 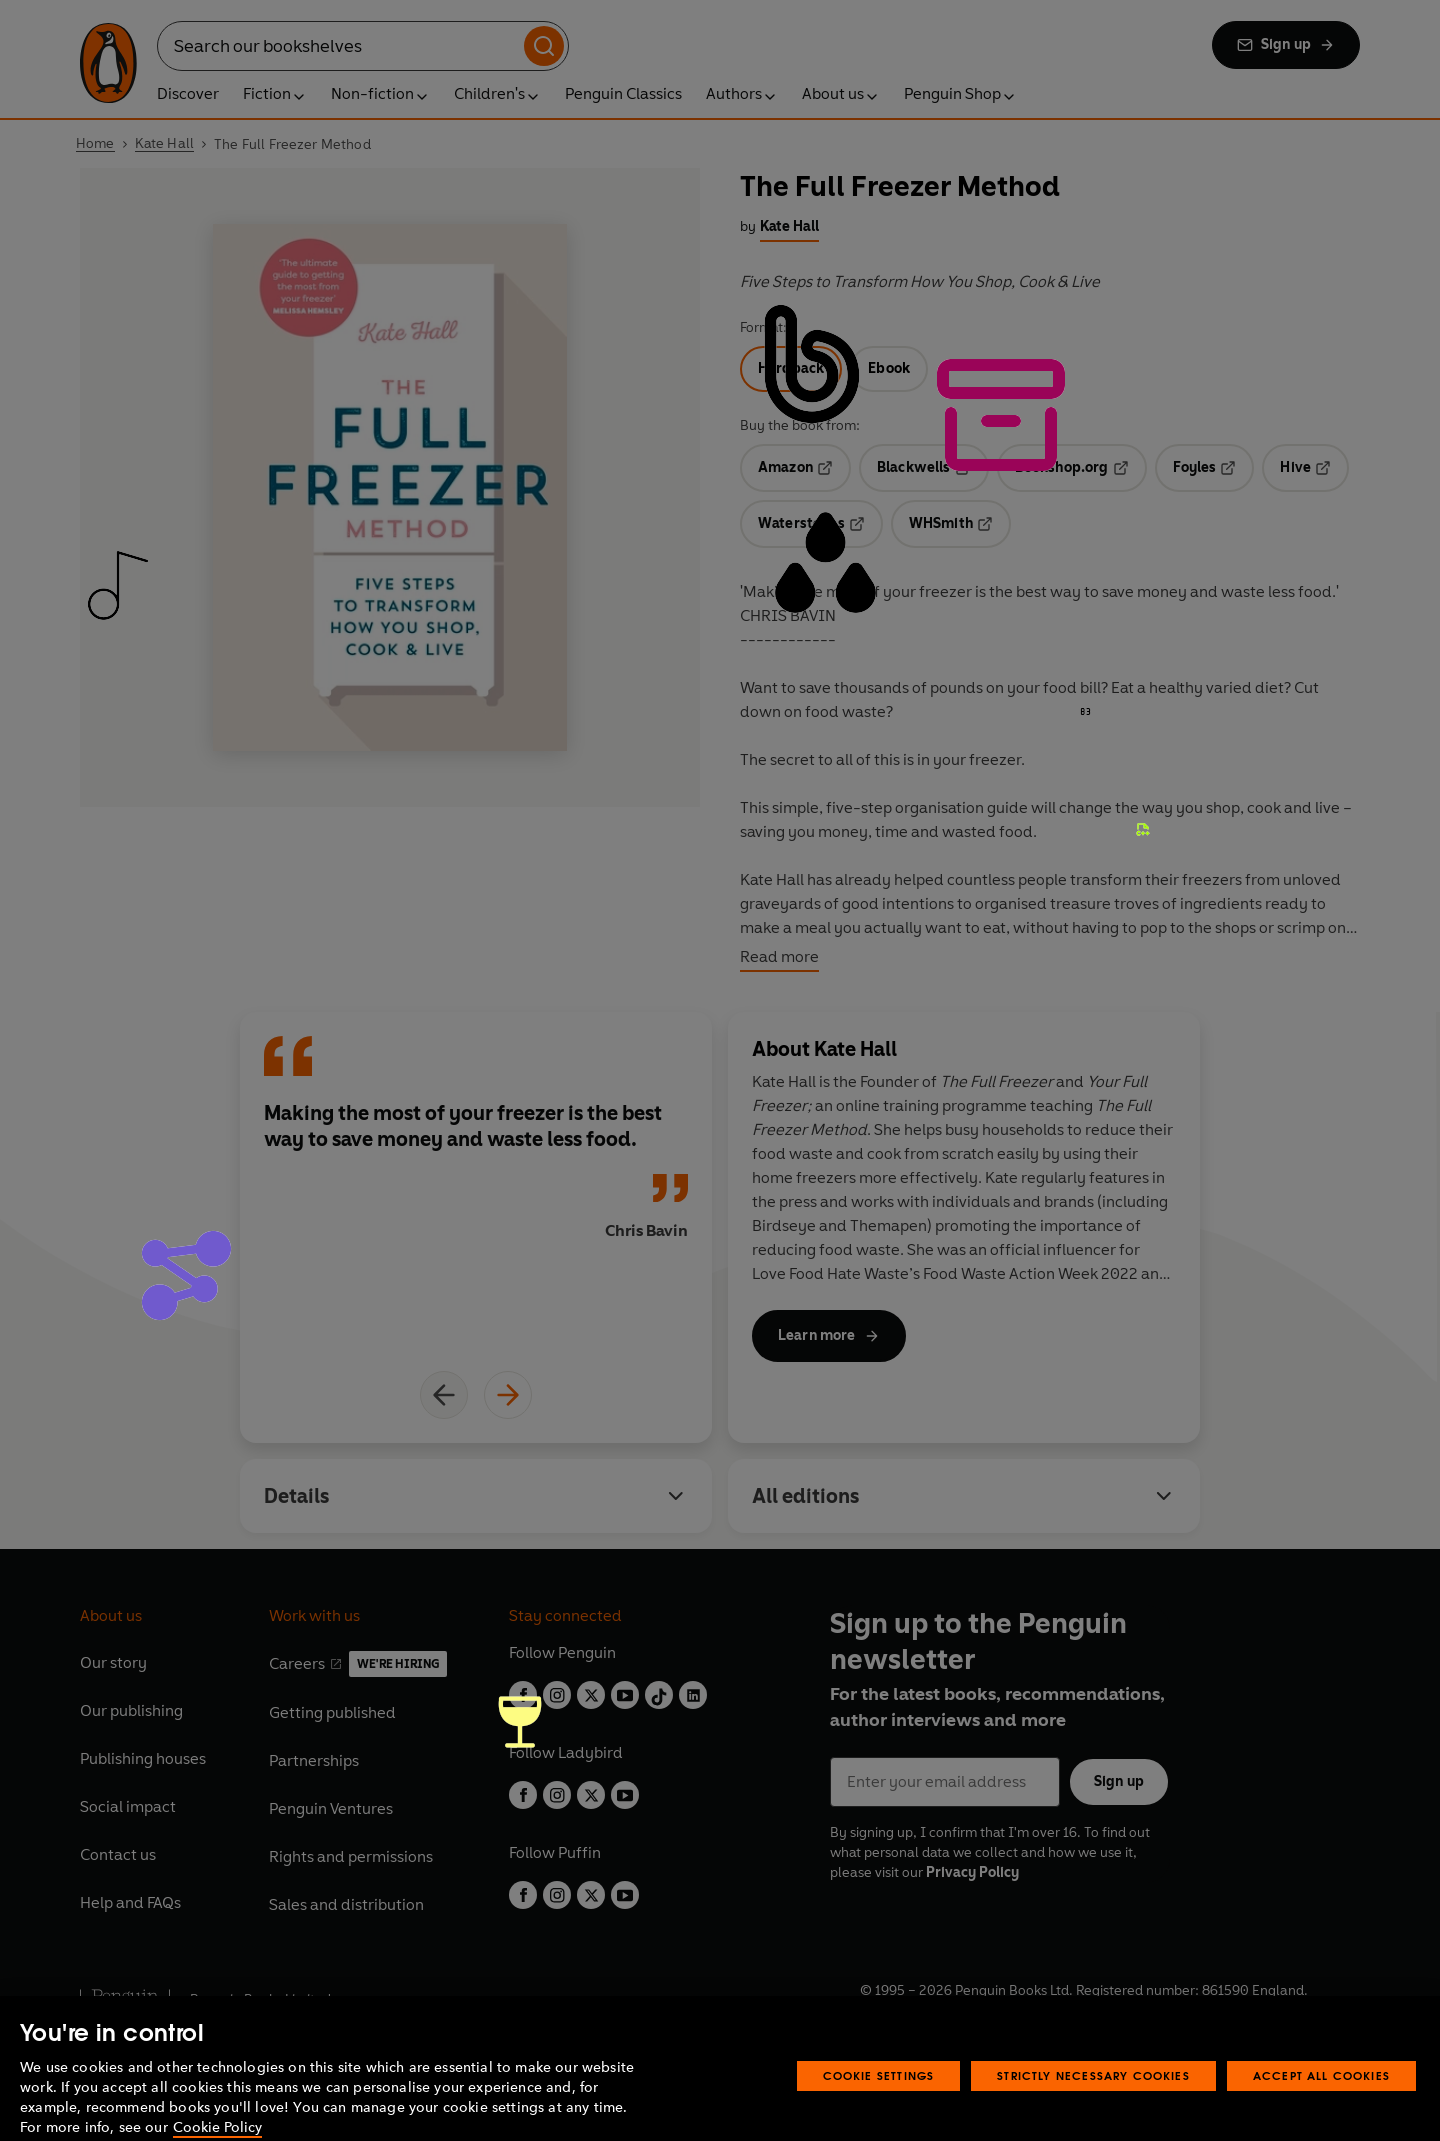 I want to click on browse wine selection or menu, so click(x=520, y=1722).